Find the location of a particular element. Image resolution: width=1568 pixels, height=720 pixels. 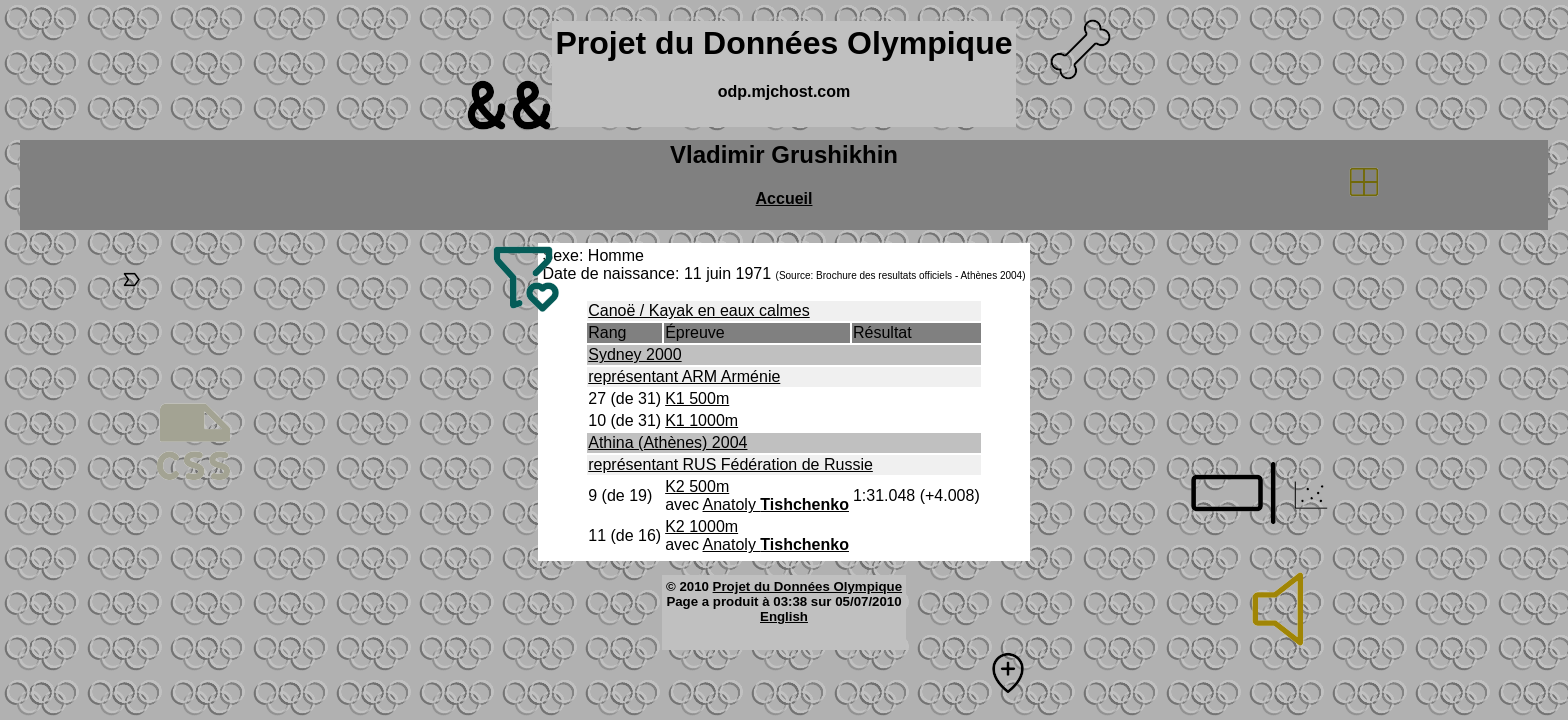

view items in grid layout is located at coordinates (1364, 182).